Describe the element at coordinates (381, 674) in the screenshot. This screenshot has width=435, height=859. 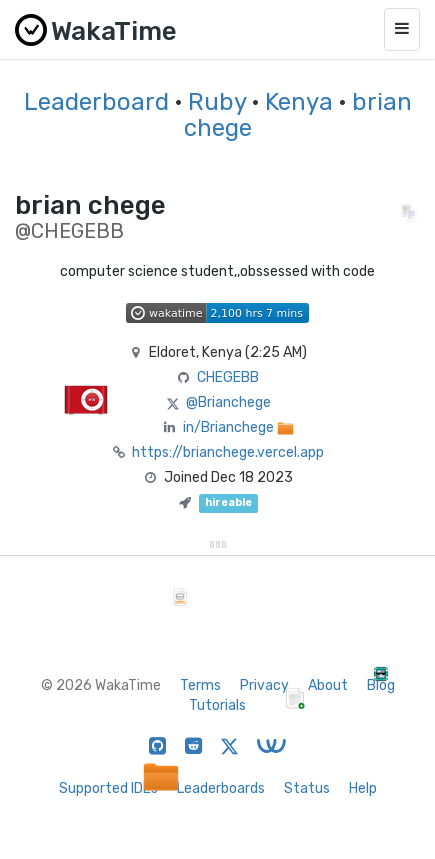
I see `open GPU Screen Recorder application` at that location.